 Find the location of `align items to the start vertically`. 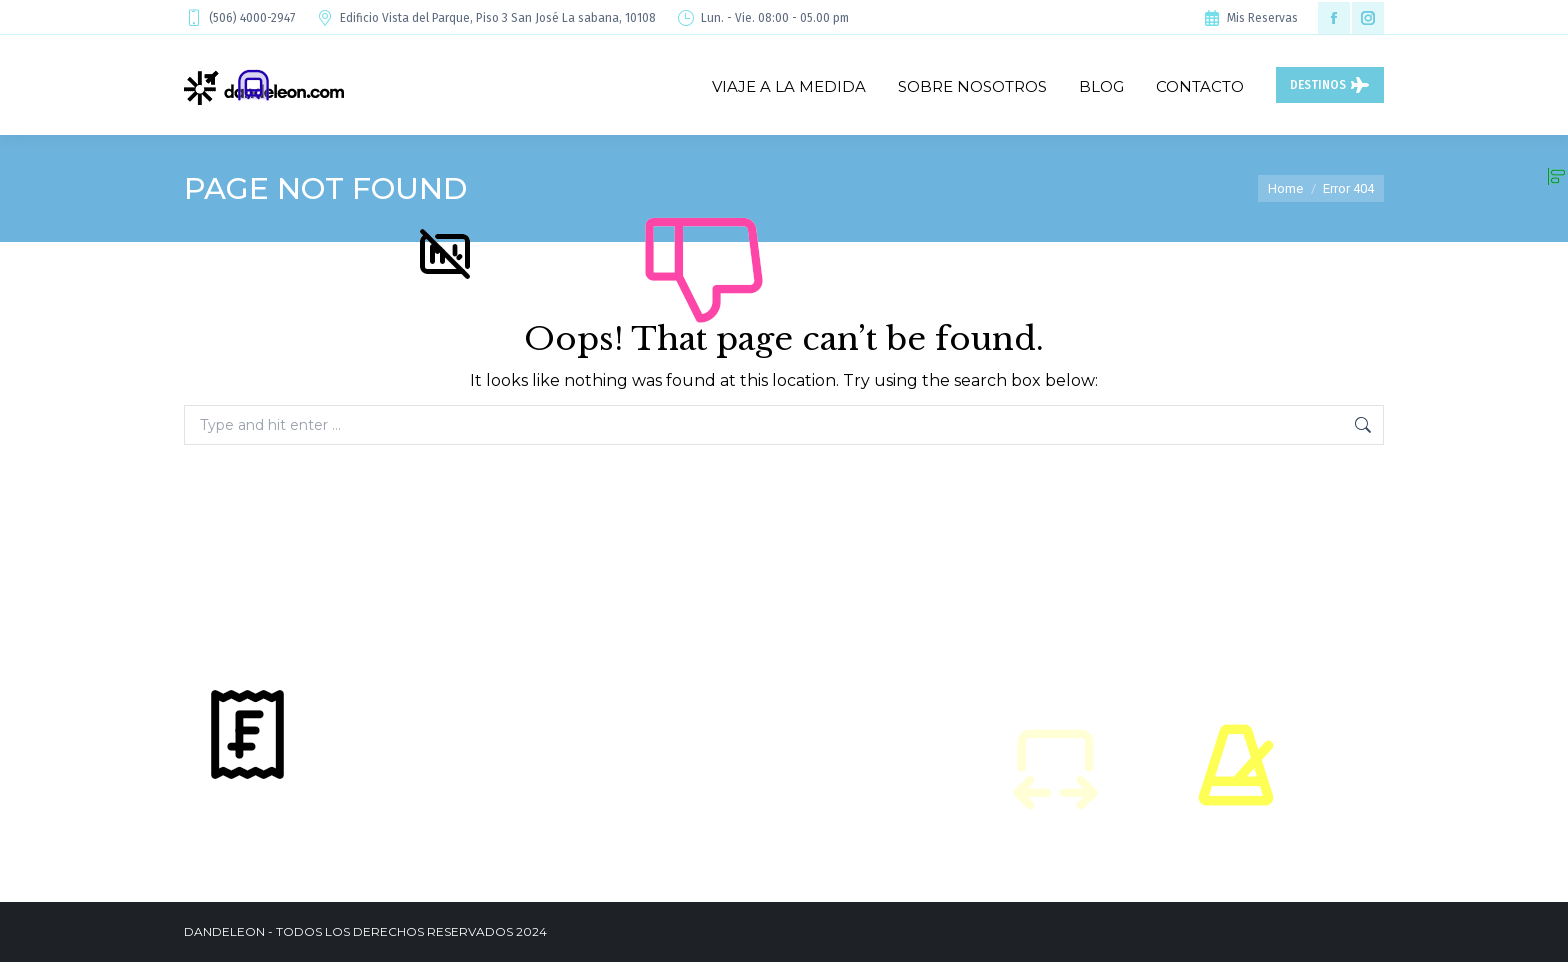

align items to the start vertically is located at coordinates (1556, 176).